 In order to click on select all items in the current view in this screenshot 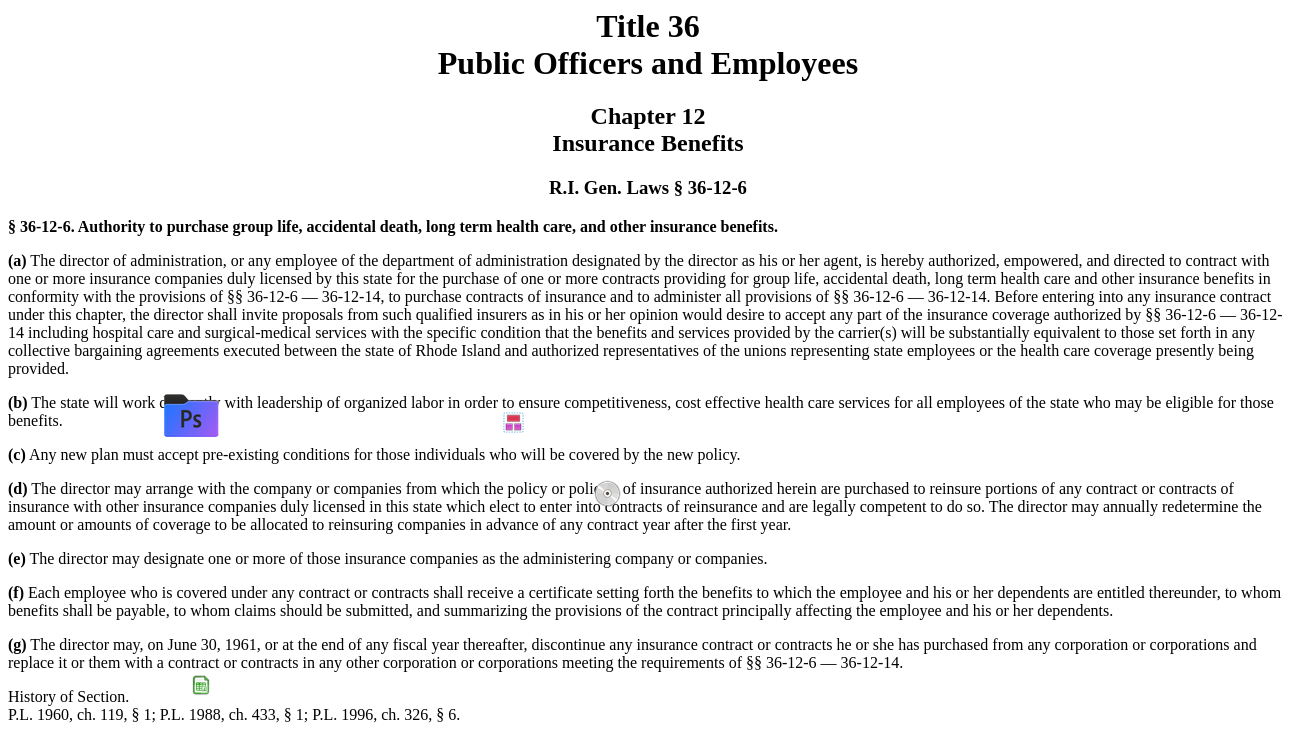, I will do `click(513, 422)`.